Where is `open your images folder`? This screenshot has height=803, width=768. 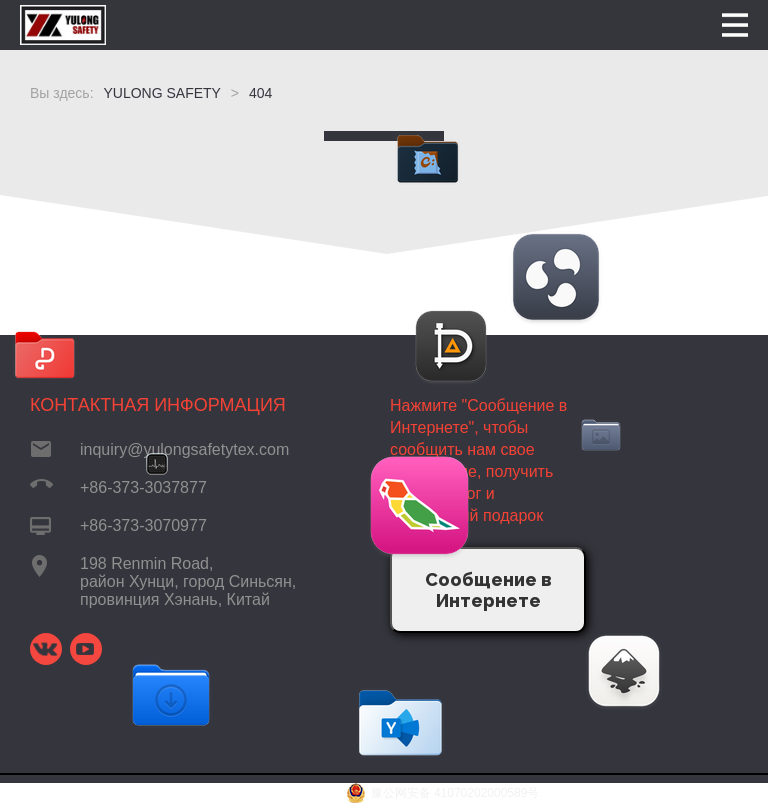
open your images folder is located at coordinates (601, 435).